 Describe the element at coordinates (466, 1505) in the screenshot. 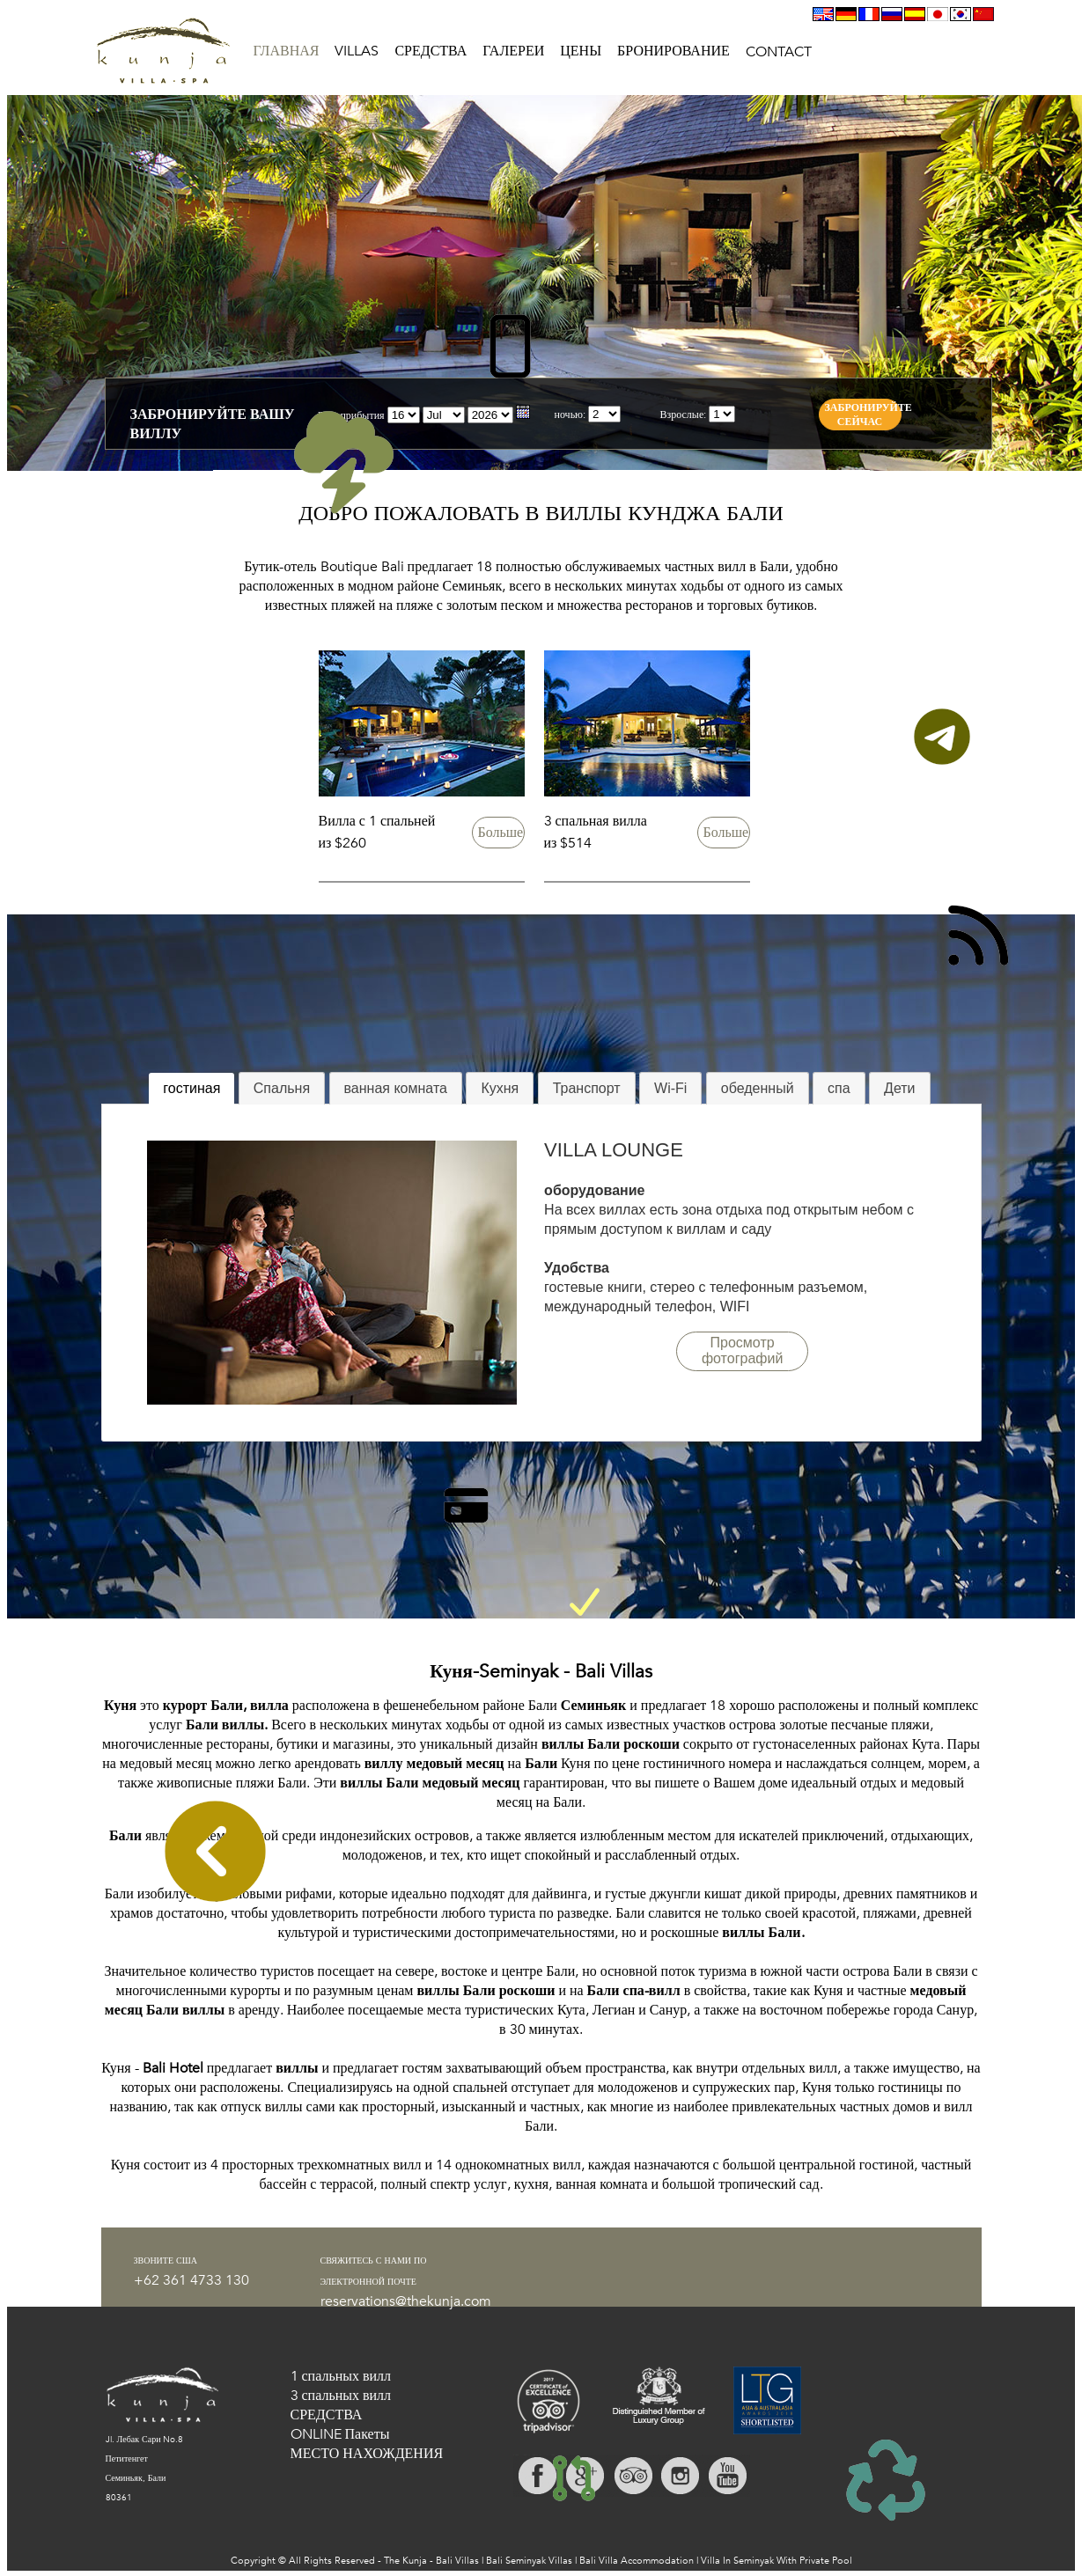

I see `manage payment methods` at that location.